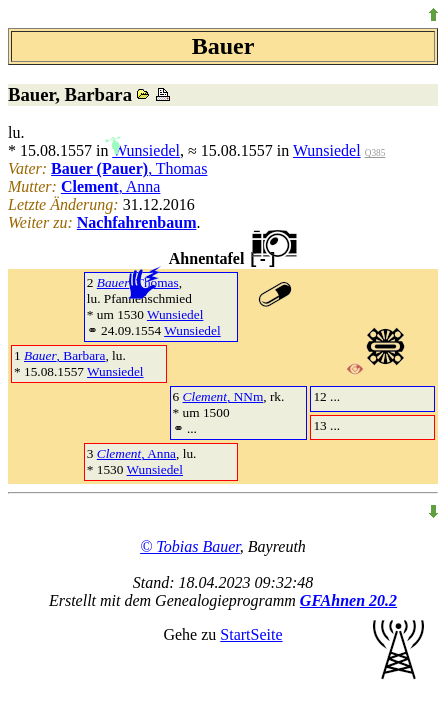  Describe the element at coordinates (355, 369) in the screenshot. I see `focus or target tracking mode` at that location.